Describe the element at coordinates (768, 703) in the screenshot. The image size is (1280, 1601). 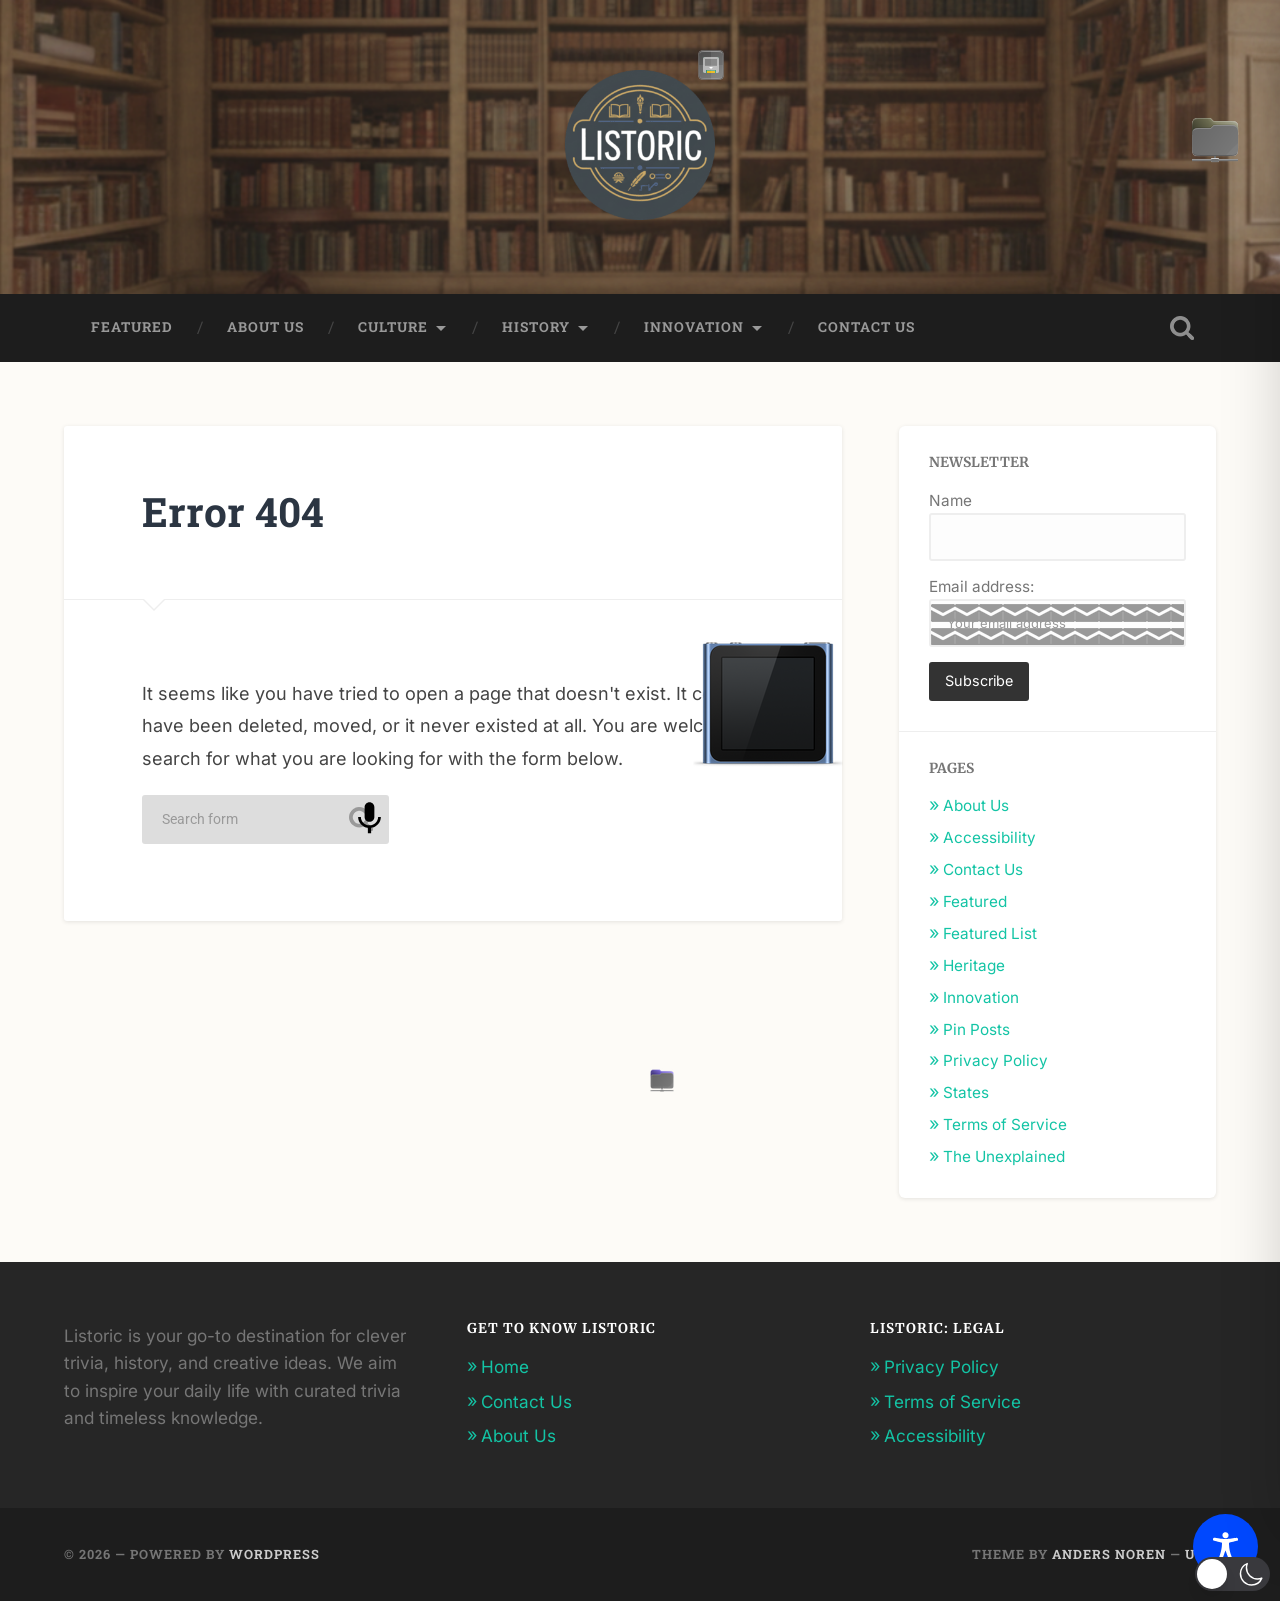
I see `iPod nano device connected` at that location.